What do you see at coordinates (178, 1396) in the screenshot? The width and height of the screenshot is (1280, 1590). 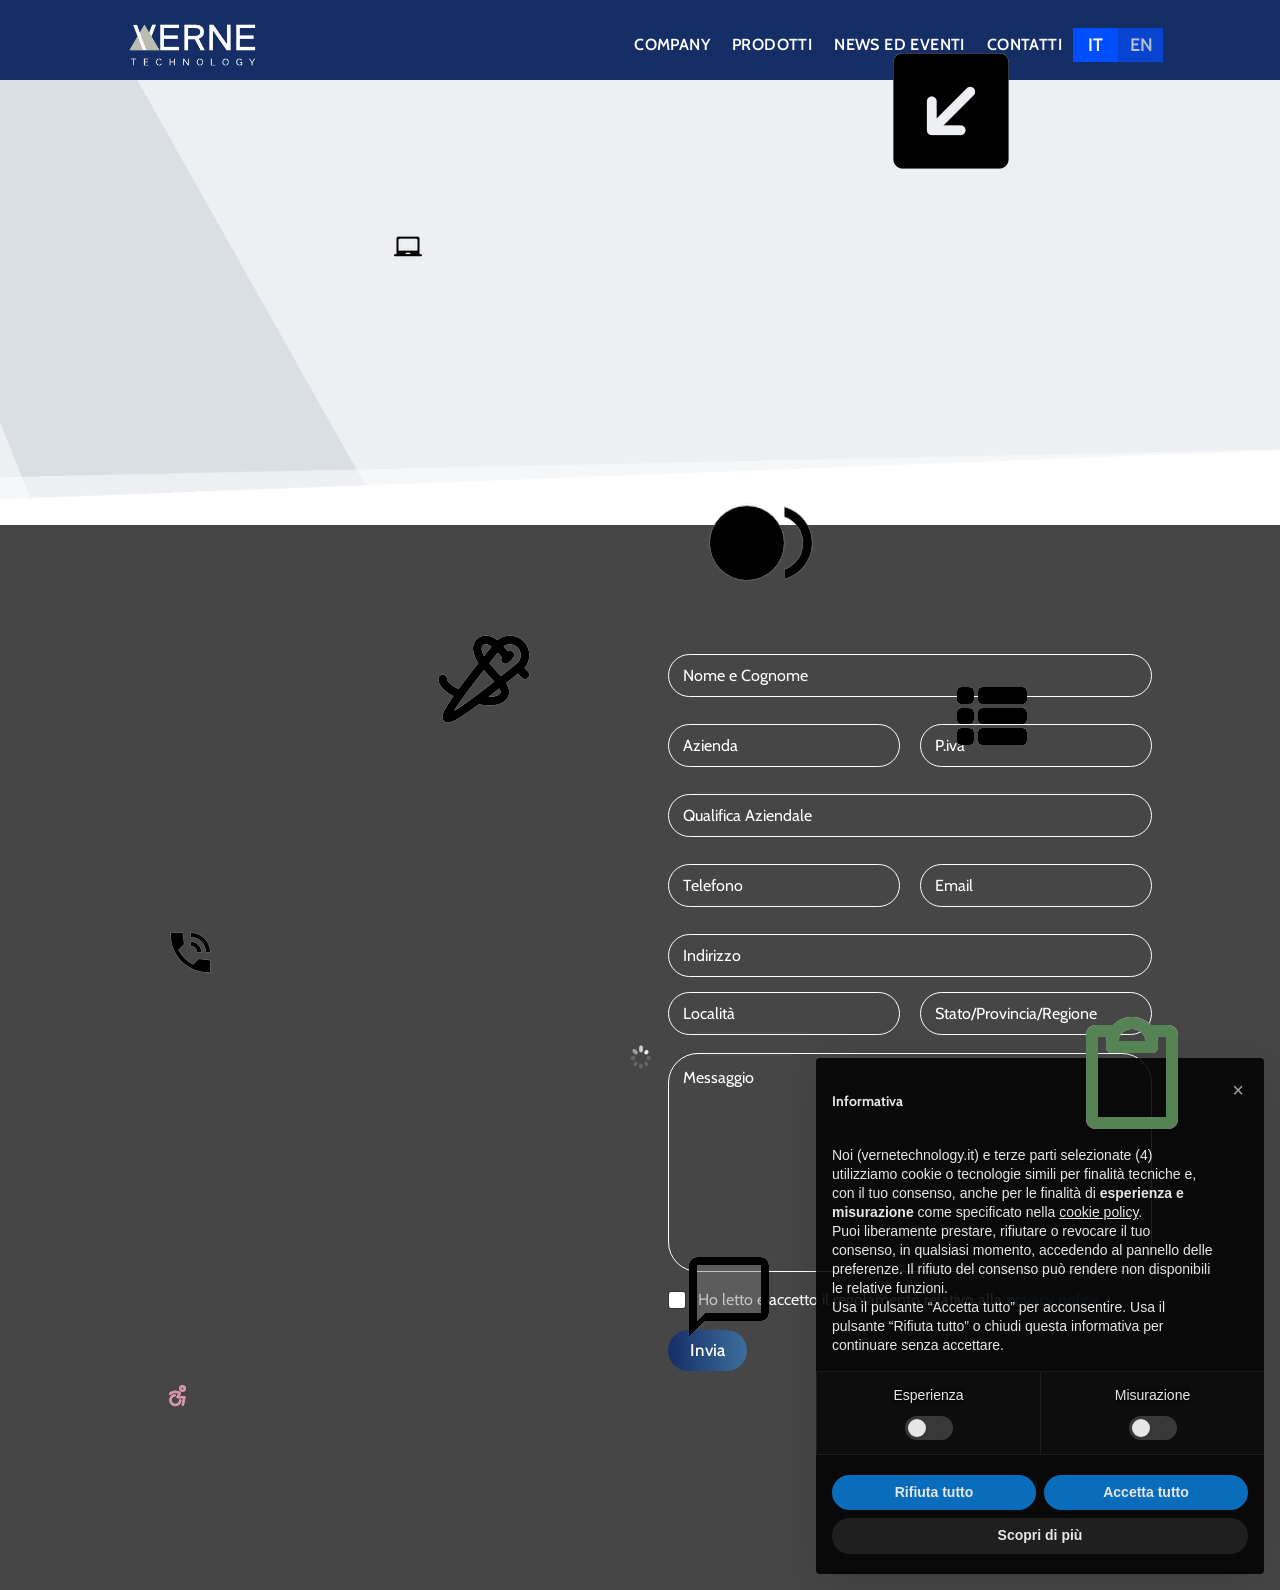 I see `indicates wheelchair accessible facilities` at bounding box center [178, 1396].